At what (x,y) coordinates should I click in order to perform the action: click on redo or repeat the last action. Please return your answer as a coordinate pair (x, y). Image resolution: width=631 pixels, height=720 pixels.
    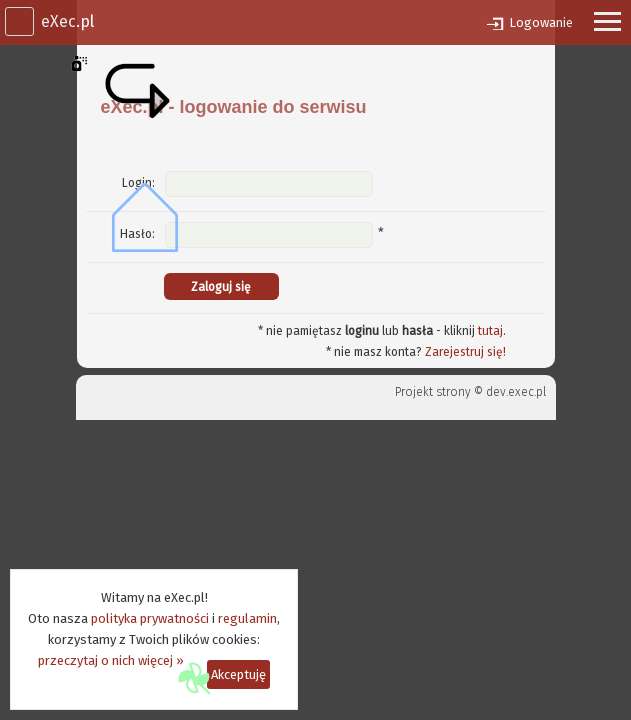
    Looking at the image, I should click on (137, 88).